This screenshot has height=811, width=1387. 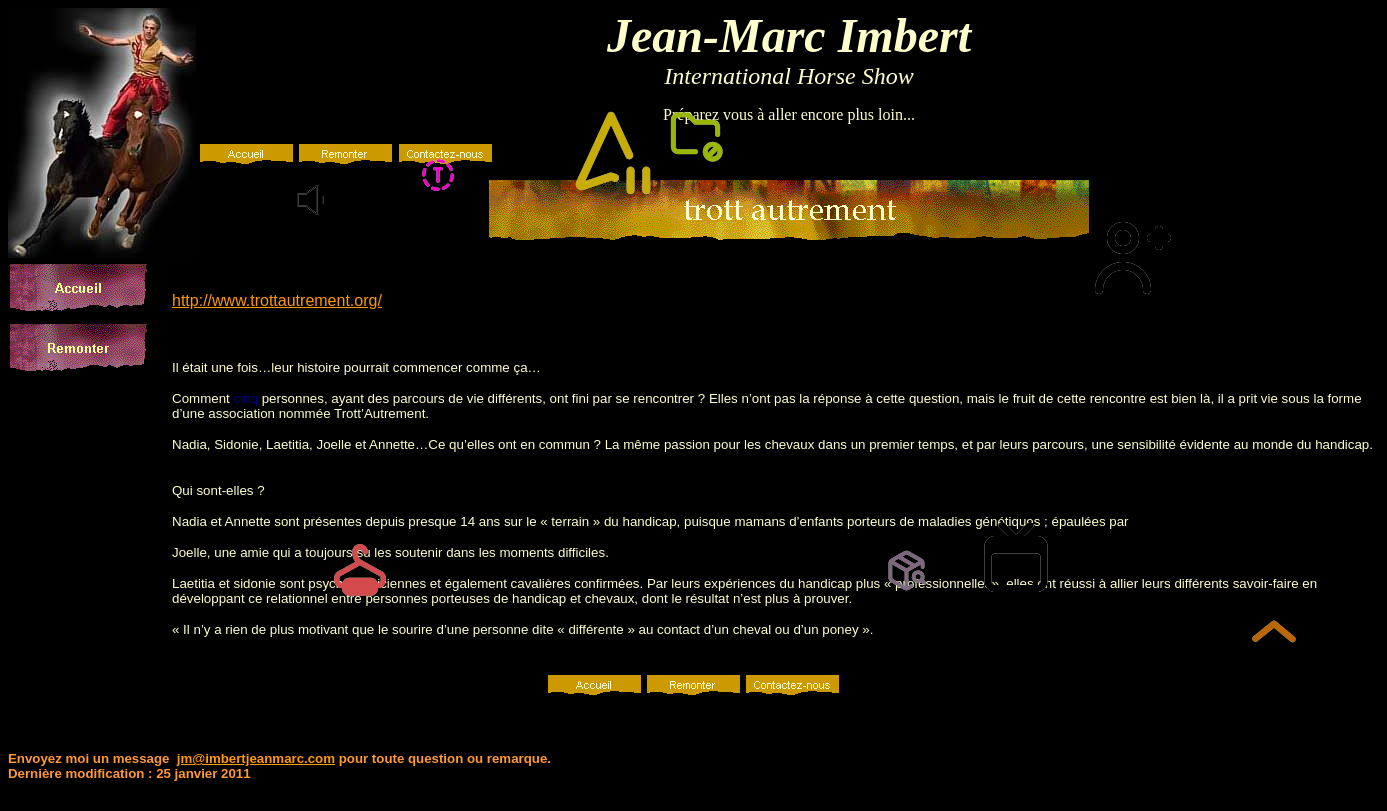 I want to click on add a new contact, so click(x=1131, y=258).